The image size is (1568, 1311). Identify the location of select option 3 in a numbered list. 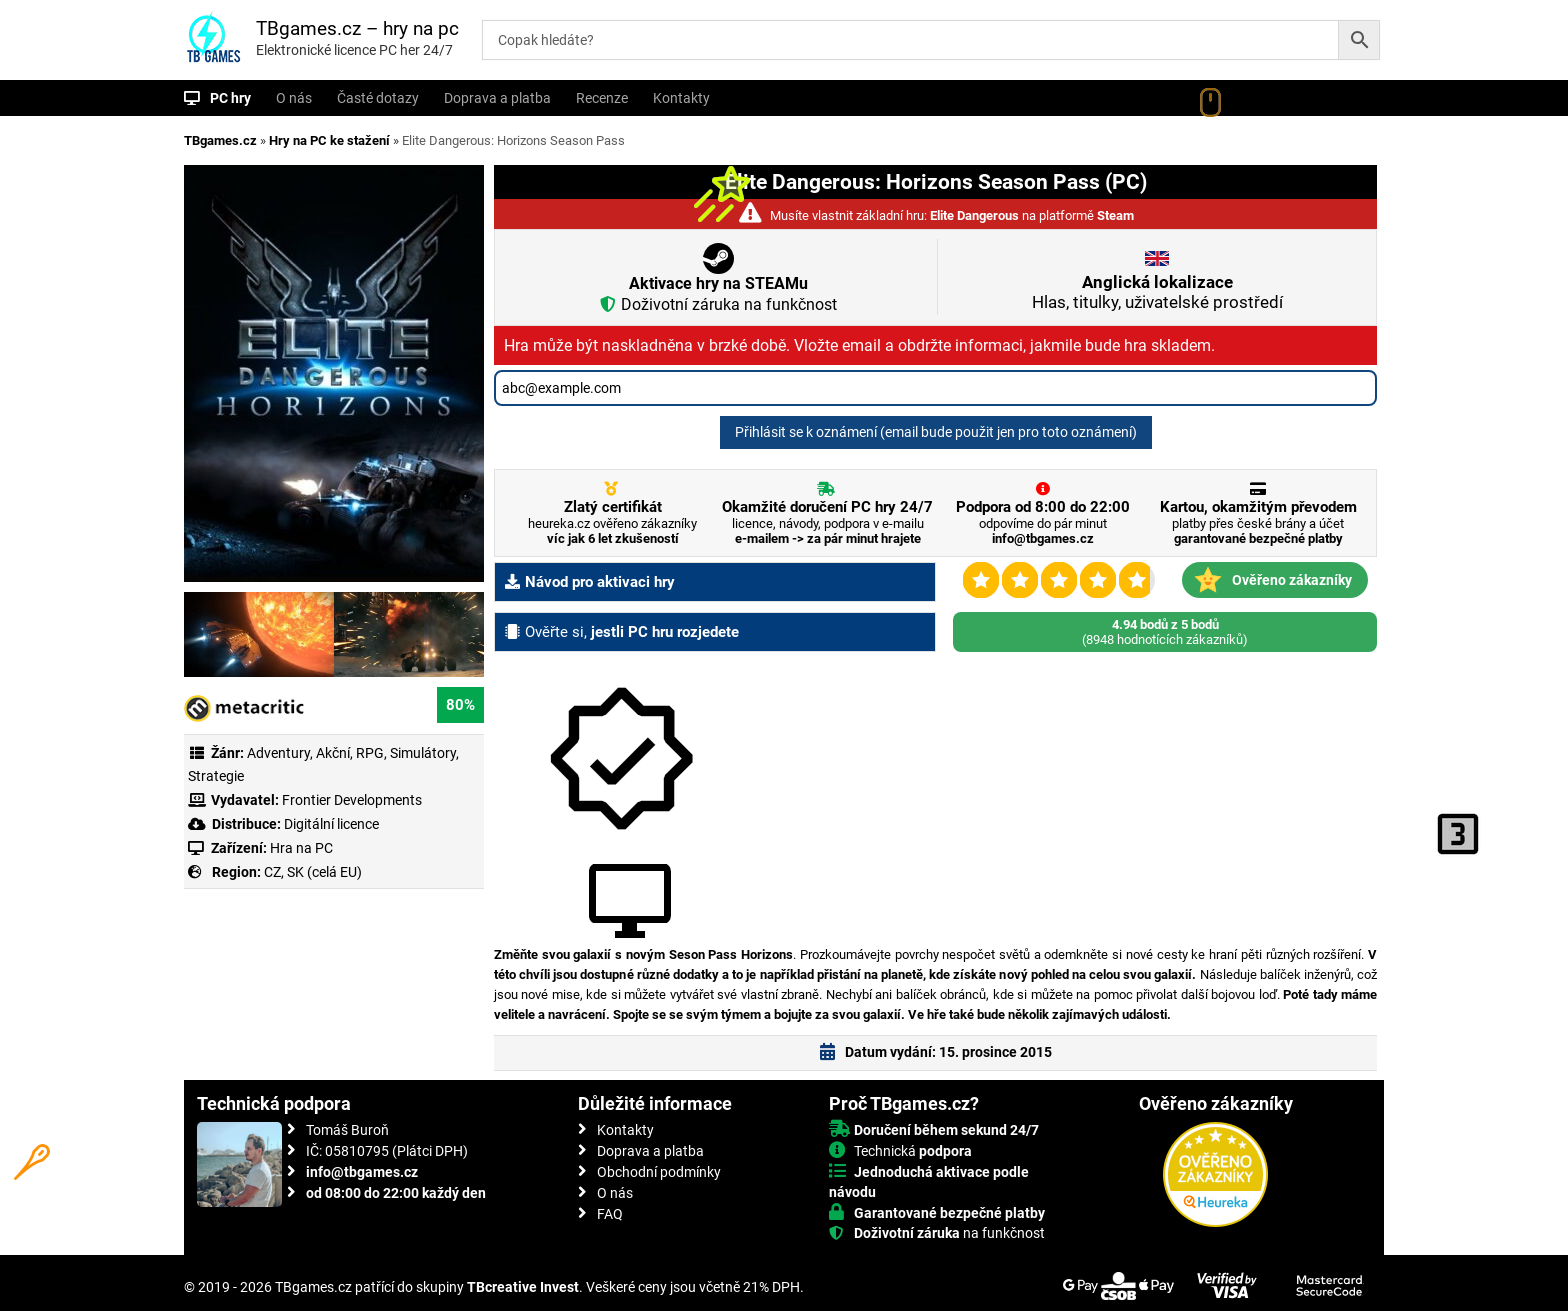
(1458, 834).